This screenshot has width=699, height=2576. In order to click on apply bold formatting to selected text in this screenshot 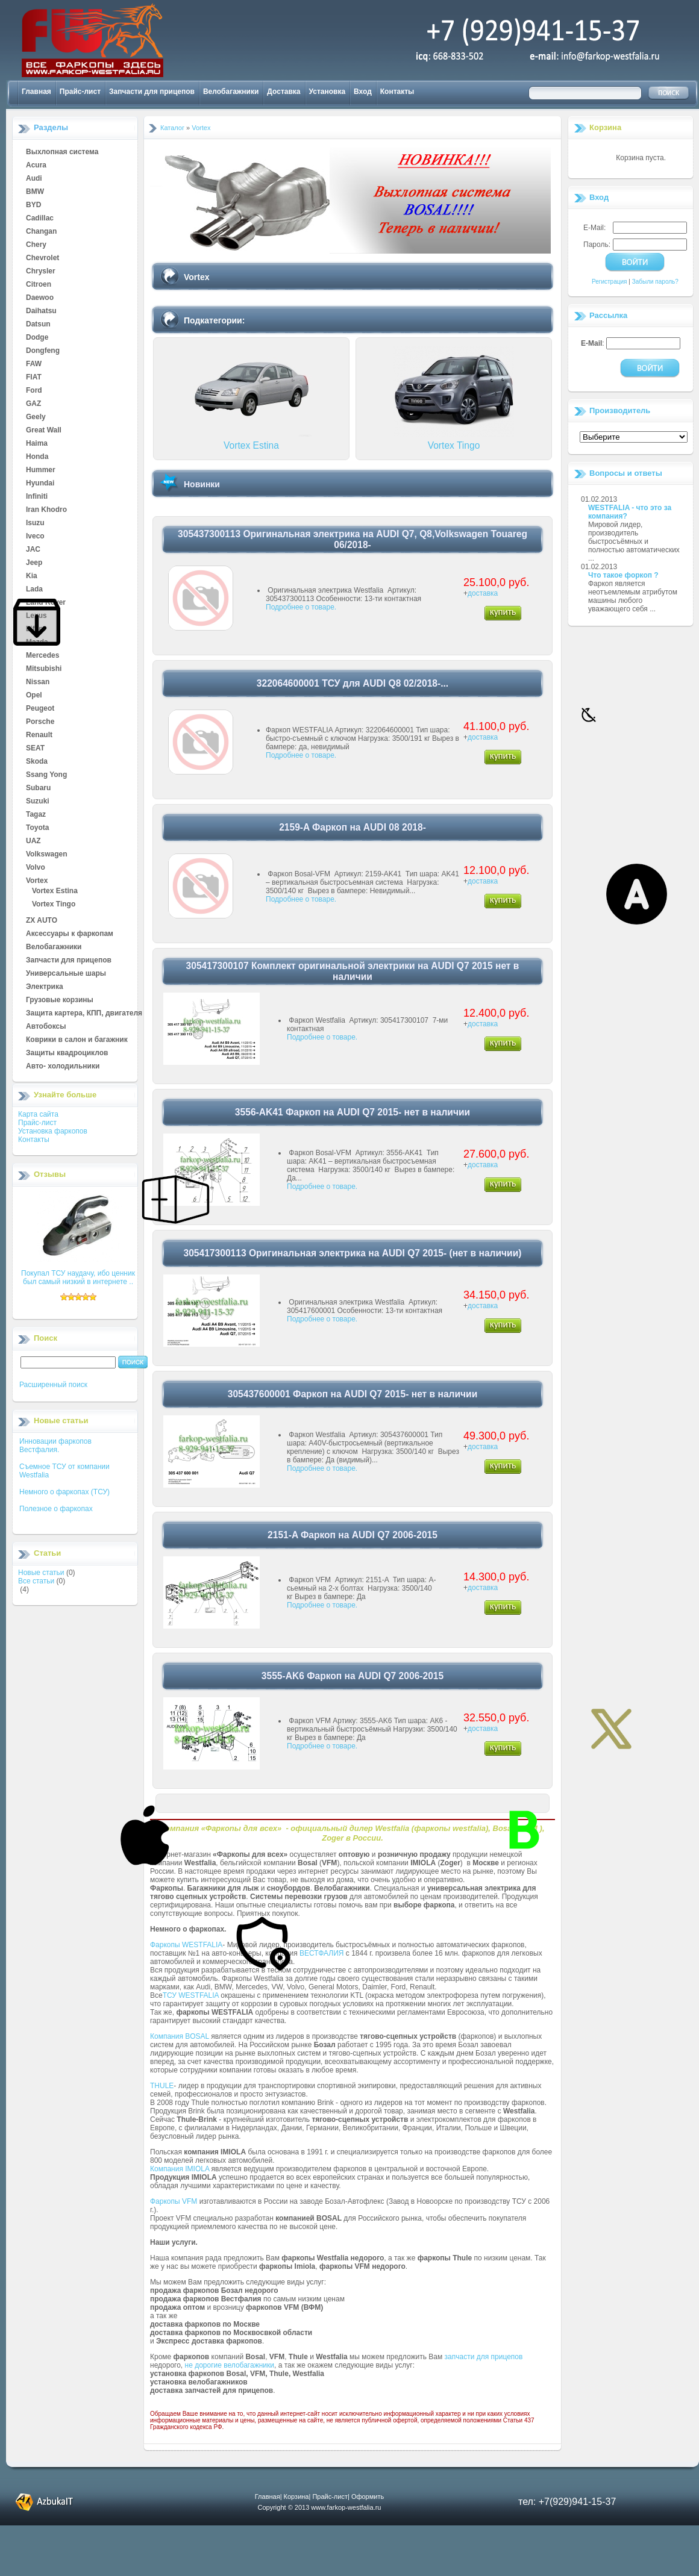, I will do `click(524, 1830)`.